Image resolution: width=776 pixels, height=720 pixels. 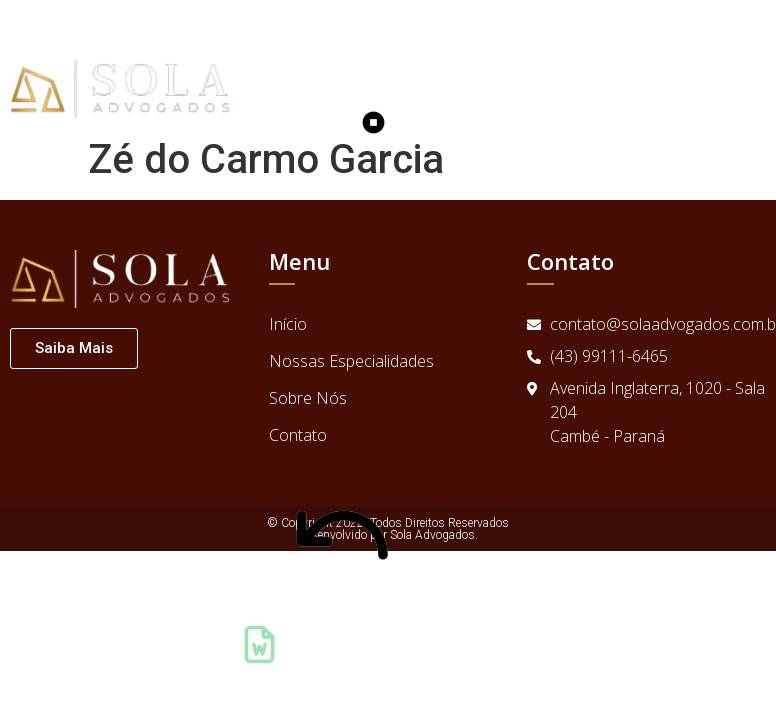 I want to click on stop media playback, so click(x=373, y=122).